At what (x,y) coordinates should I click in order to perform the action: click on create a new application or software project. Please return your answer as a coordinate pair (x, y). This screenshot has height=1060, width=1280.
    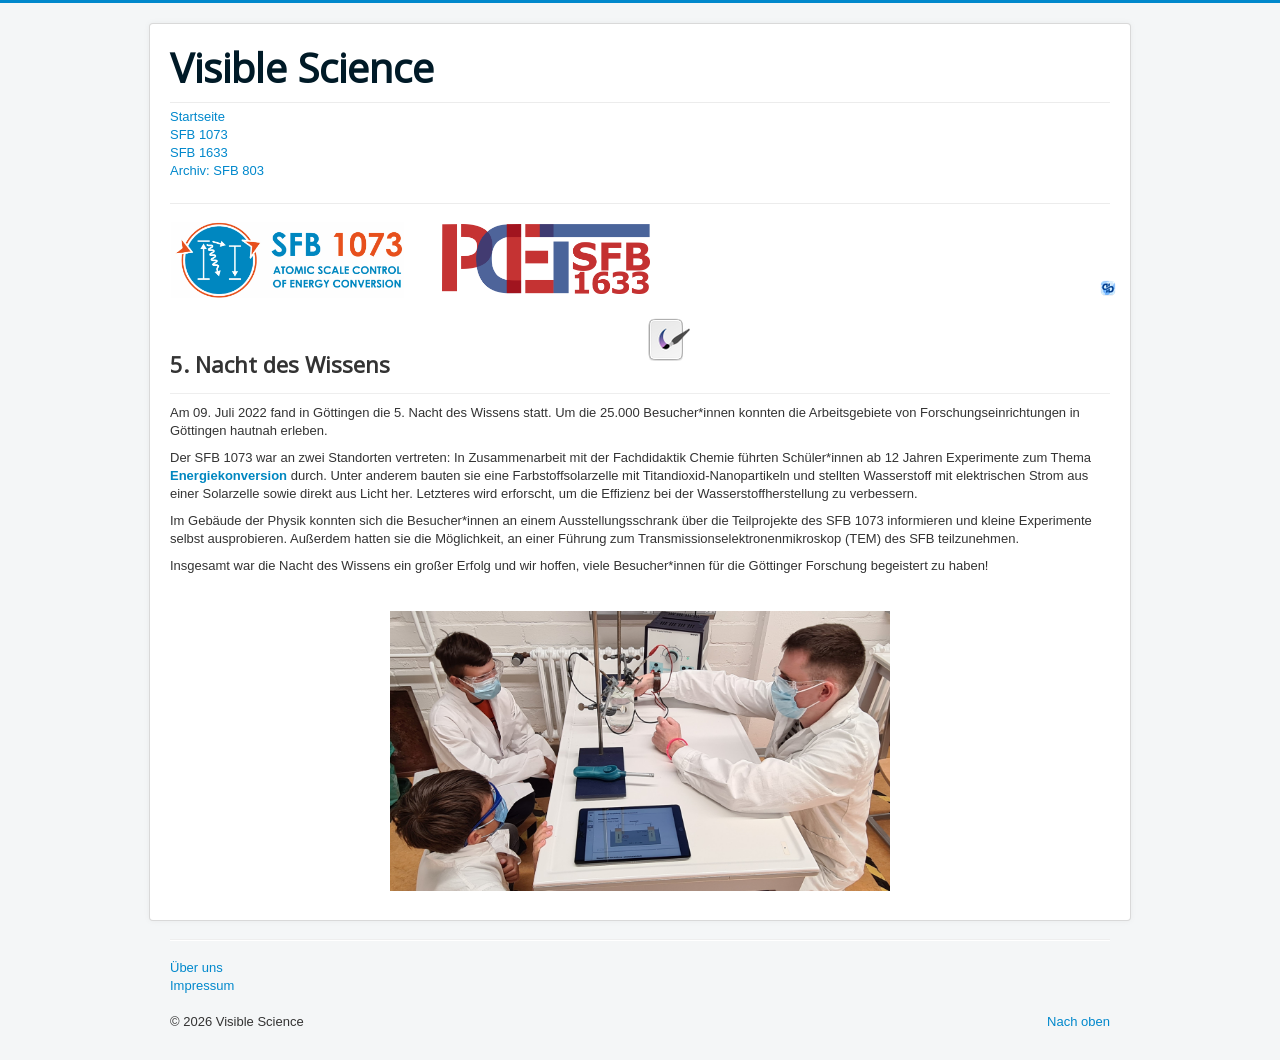
    Looking at the image, I should click on (668, 339).